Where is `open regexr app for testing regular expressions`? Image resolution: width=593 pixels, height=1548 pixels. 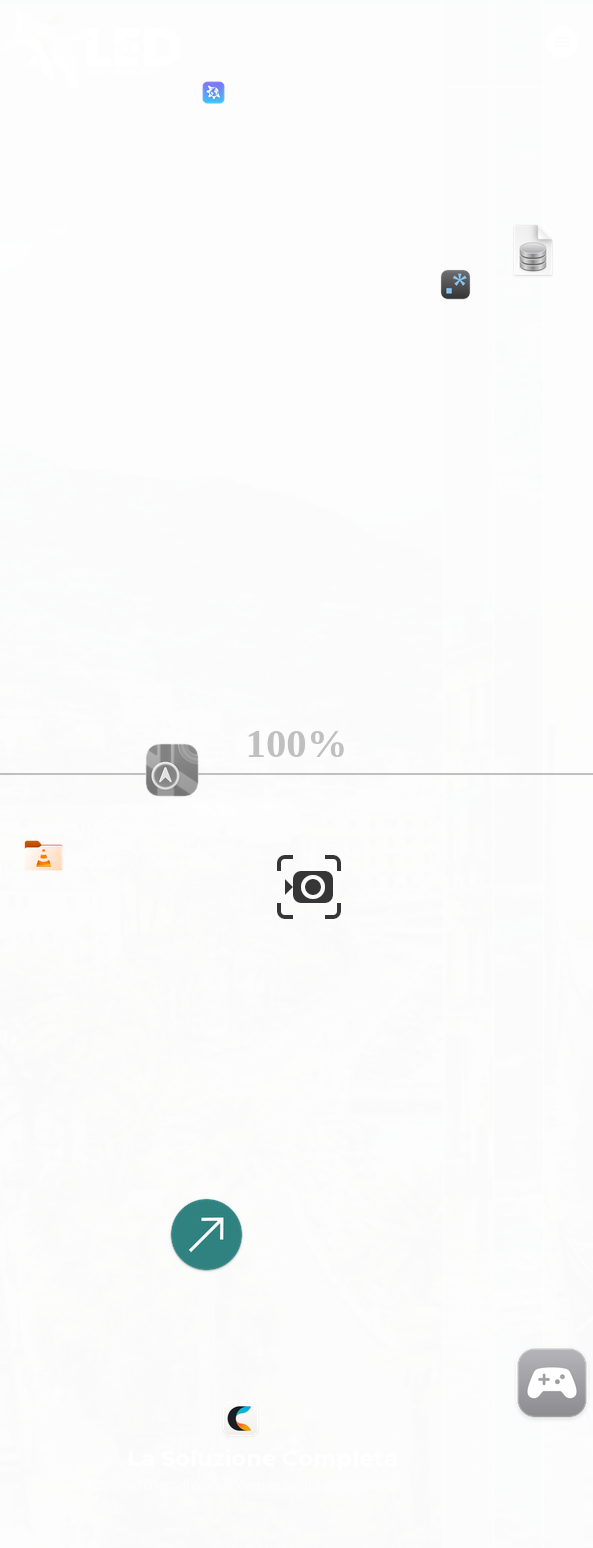 open regexr app for testing regular expressions is located at coordinates (455, 284).